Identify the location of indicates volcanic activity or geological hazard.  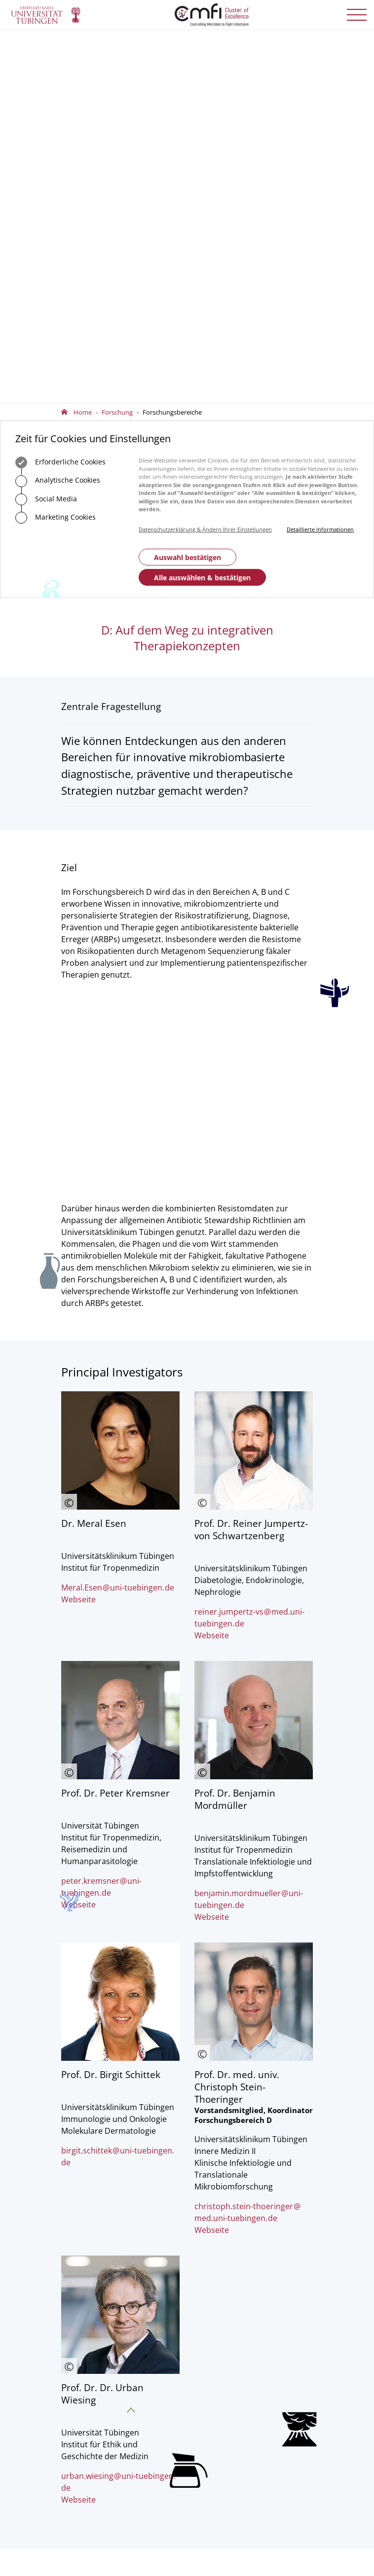
(299, 2429).